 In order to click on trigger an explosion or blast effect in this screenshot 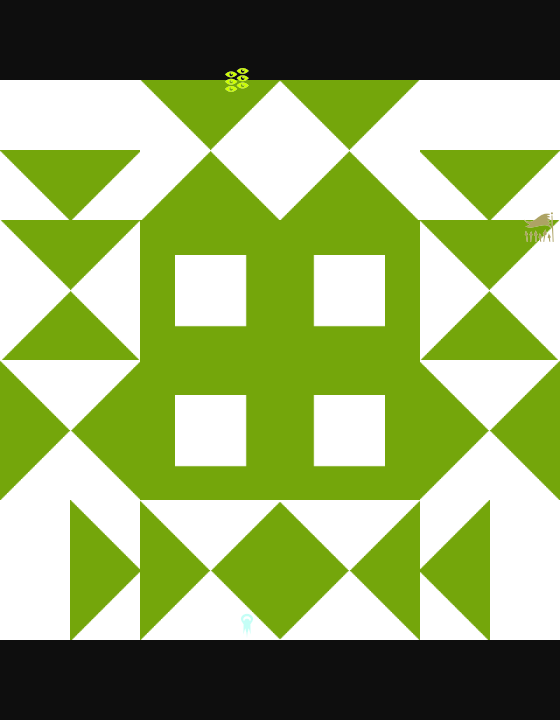, I will do `click(247, 626)`.